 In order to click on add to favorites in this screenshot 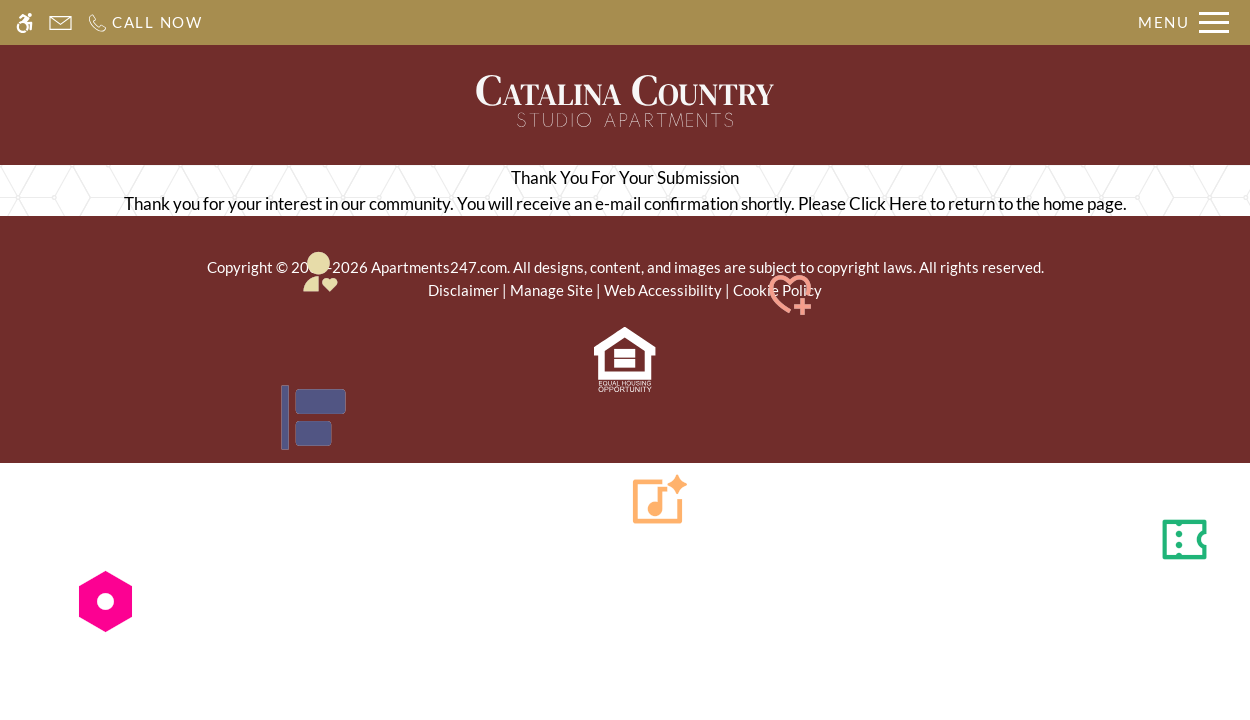, I will do `click(790, 294)`.